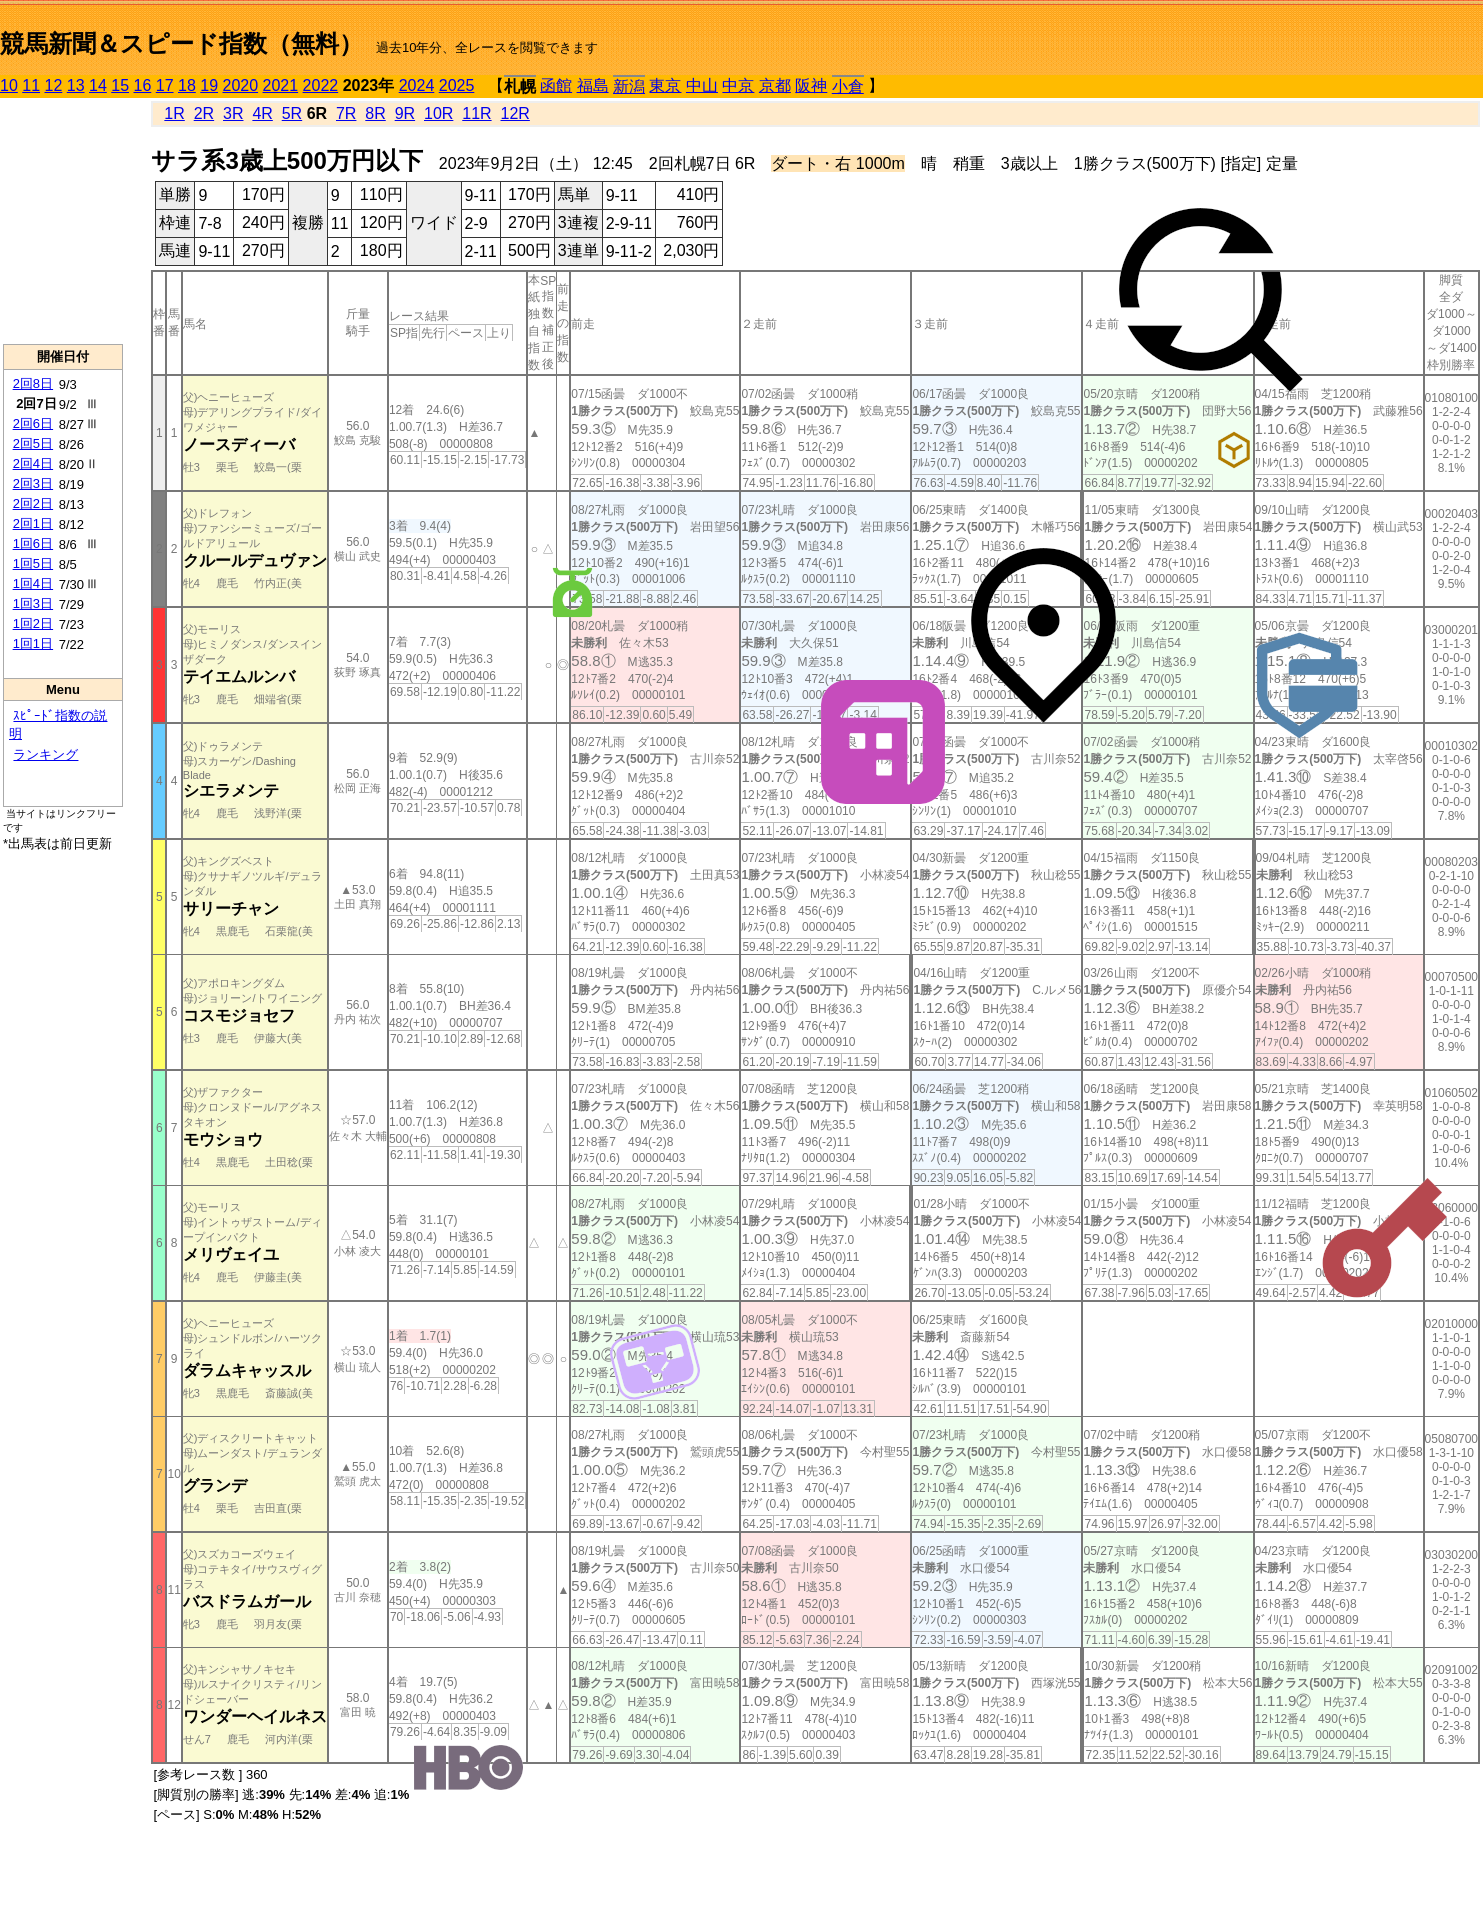  I want to click on view weight or measurement settings, so click(572, 592).